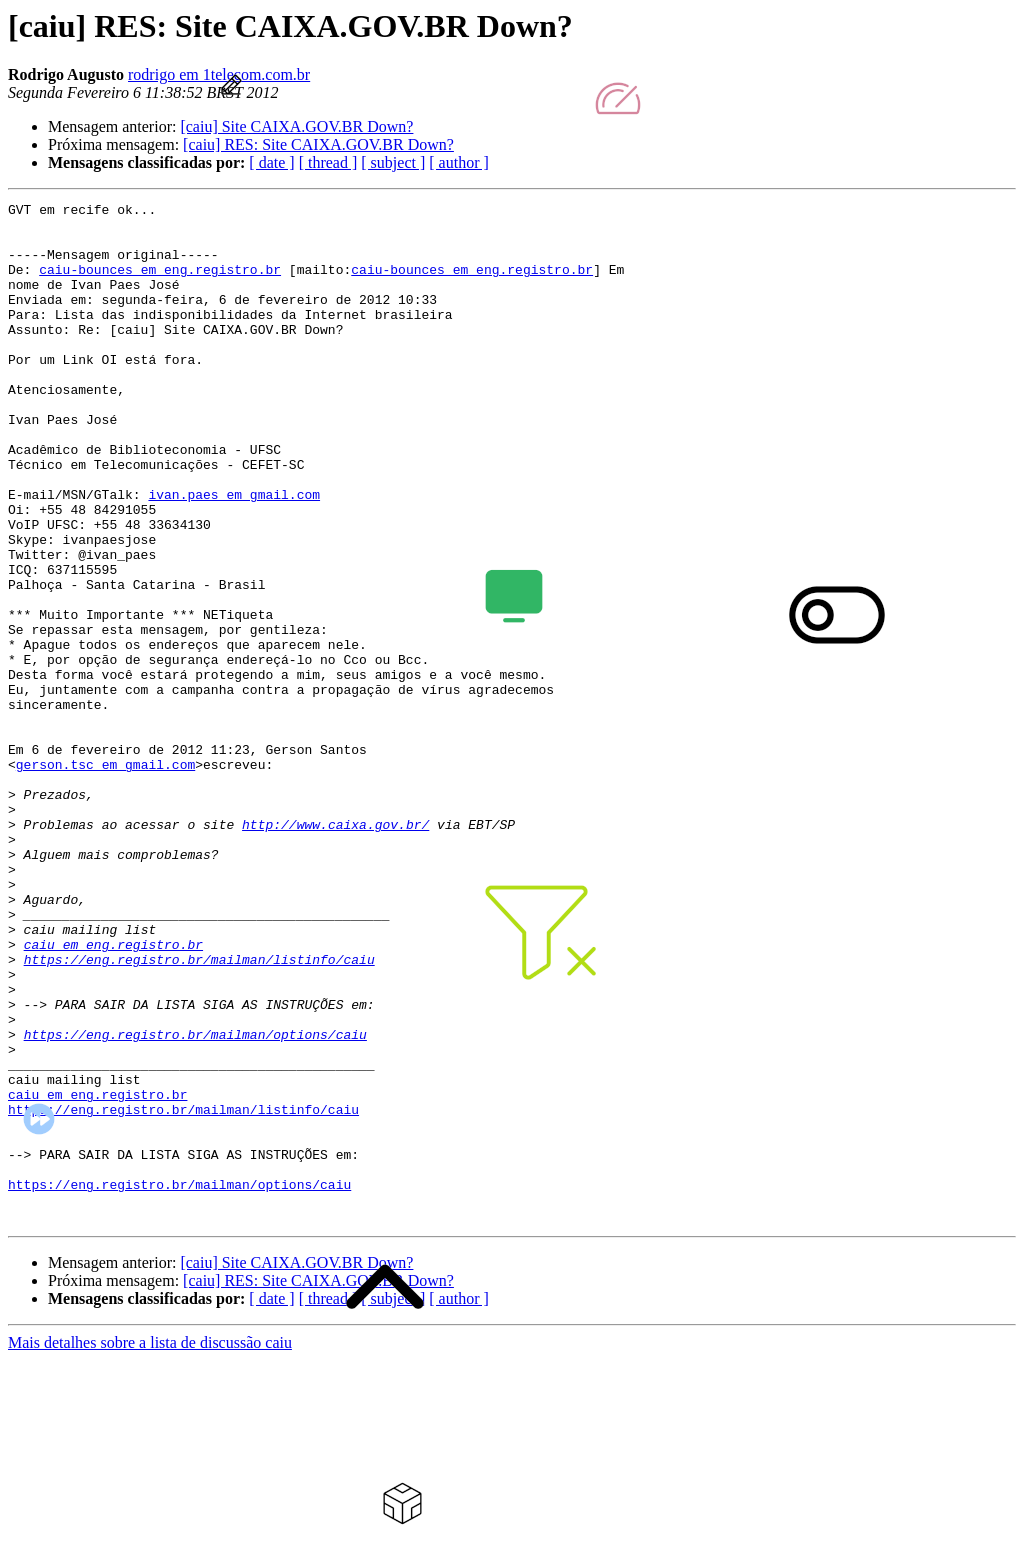 The height and width of the screenshot is (1564, 1024). I want to click on open CodeSandbox development environment, so click(402, 1503).